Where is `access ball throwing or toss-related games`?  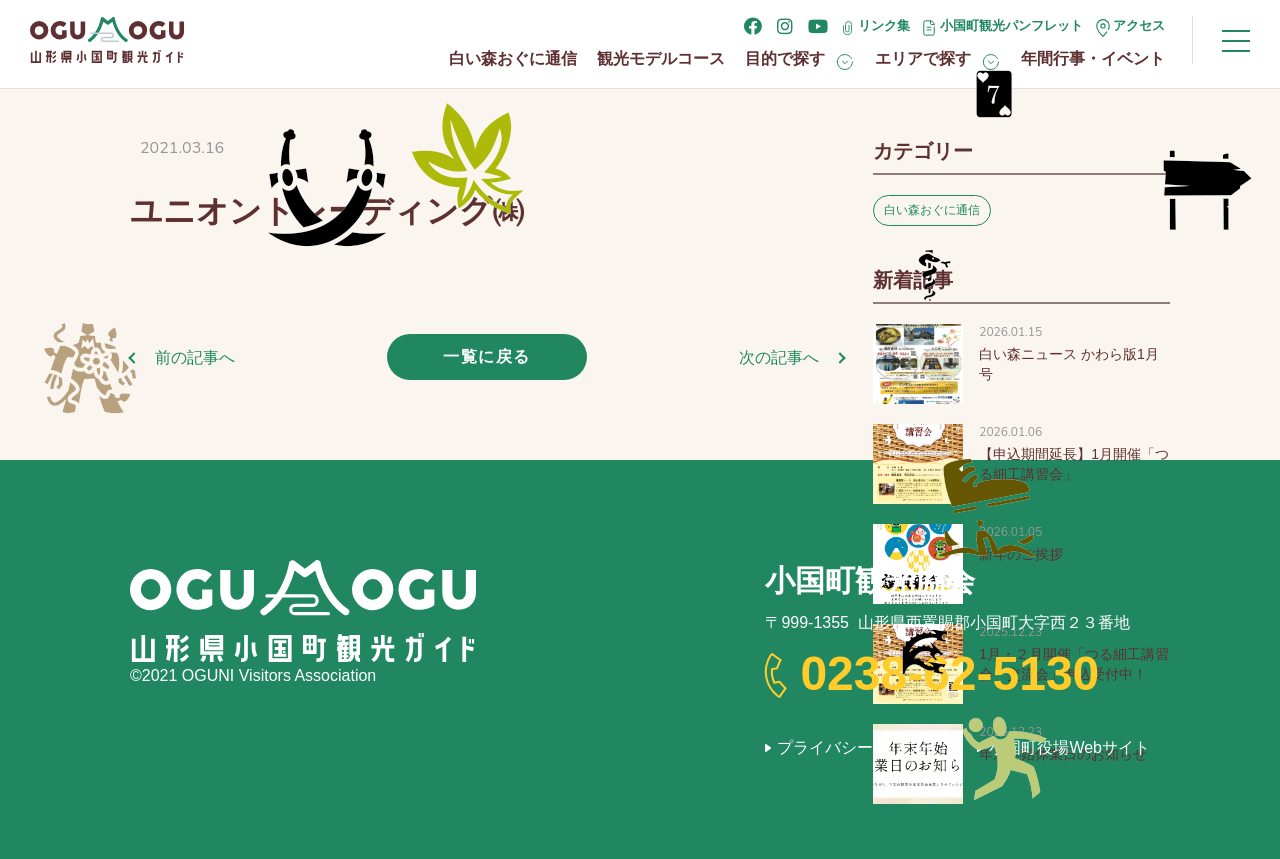 access ball throwing or toss-related games is located at coordinates (1004, 758).